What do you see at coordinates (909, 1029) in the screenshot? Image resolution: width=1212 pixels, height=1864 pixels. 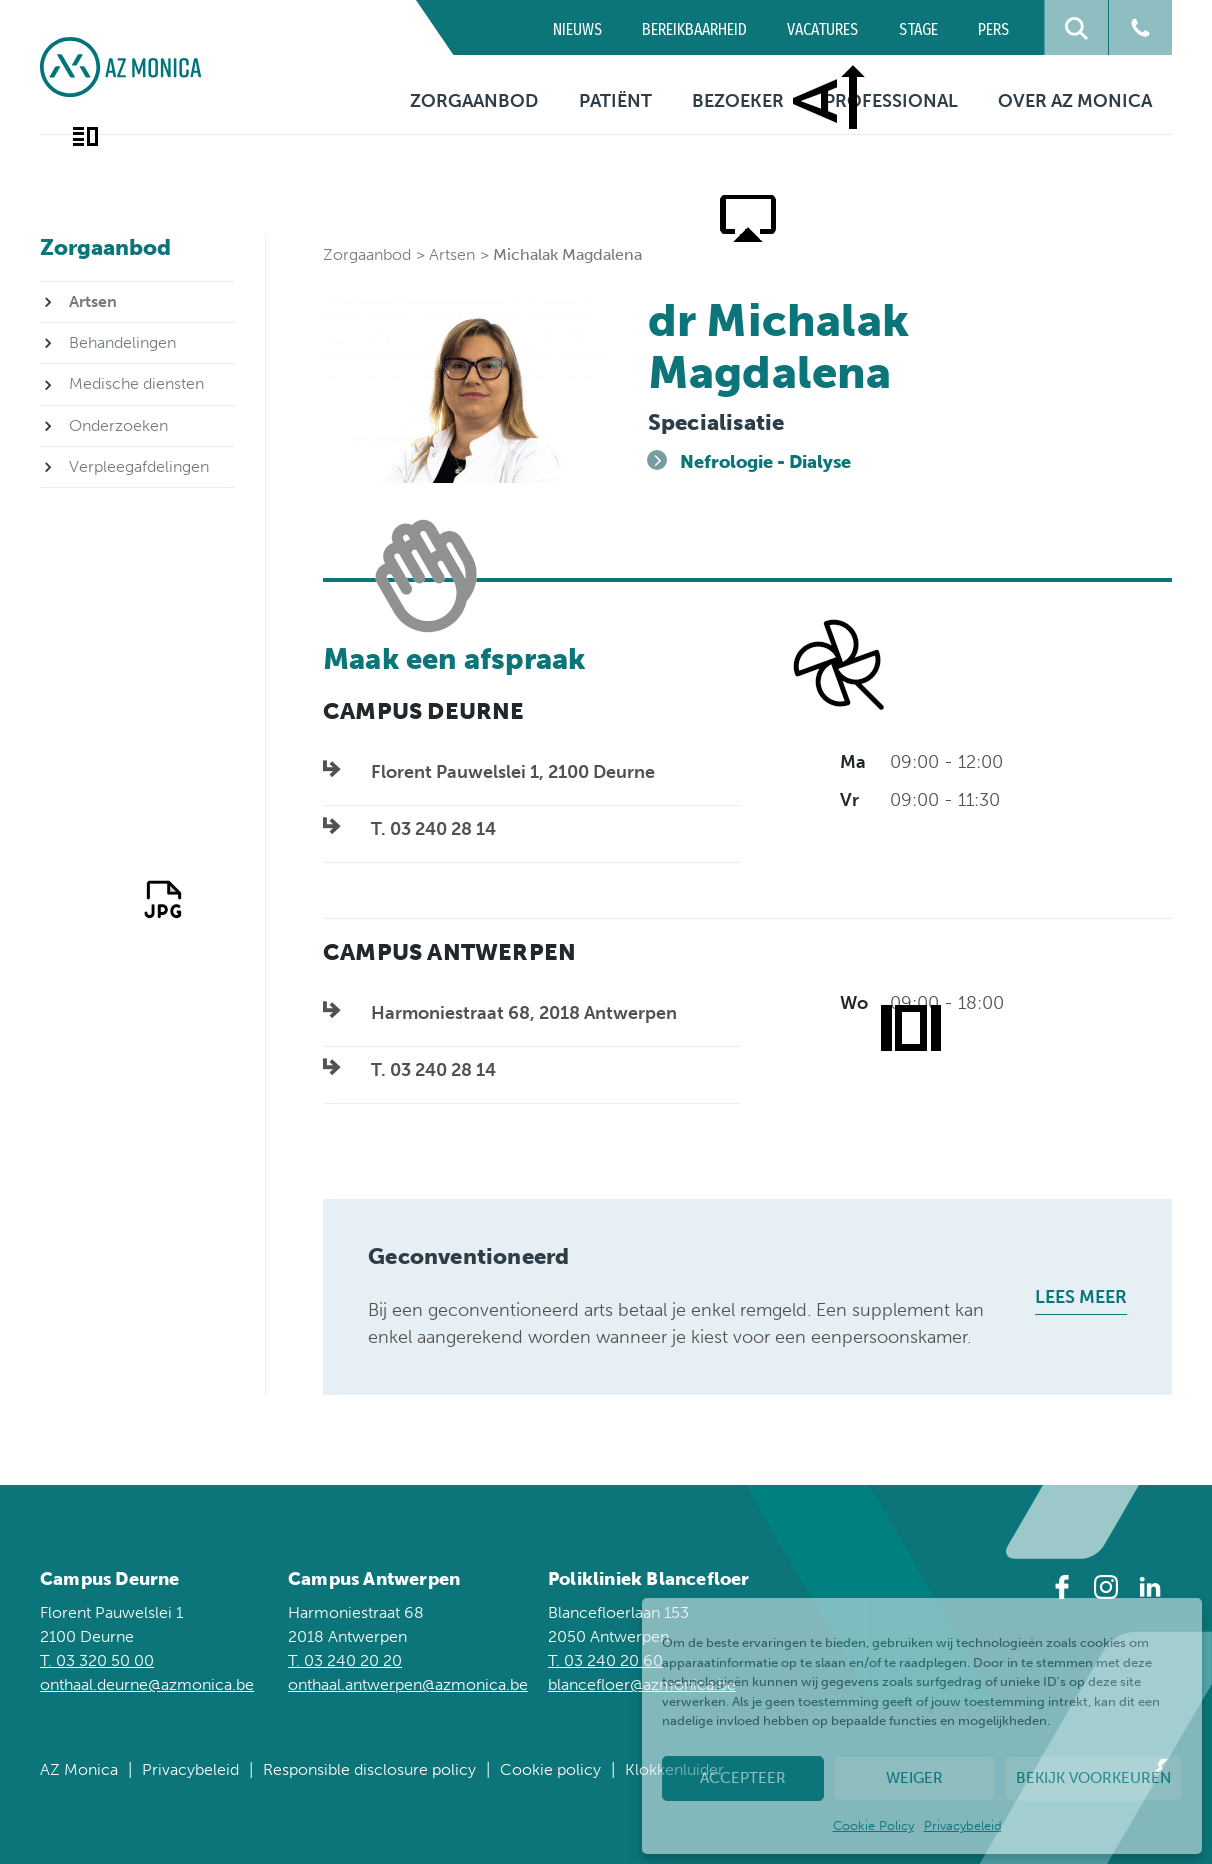 I see `switch to column or array view layout` at bounding box center [909, 1029].